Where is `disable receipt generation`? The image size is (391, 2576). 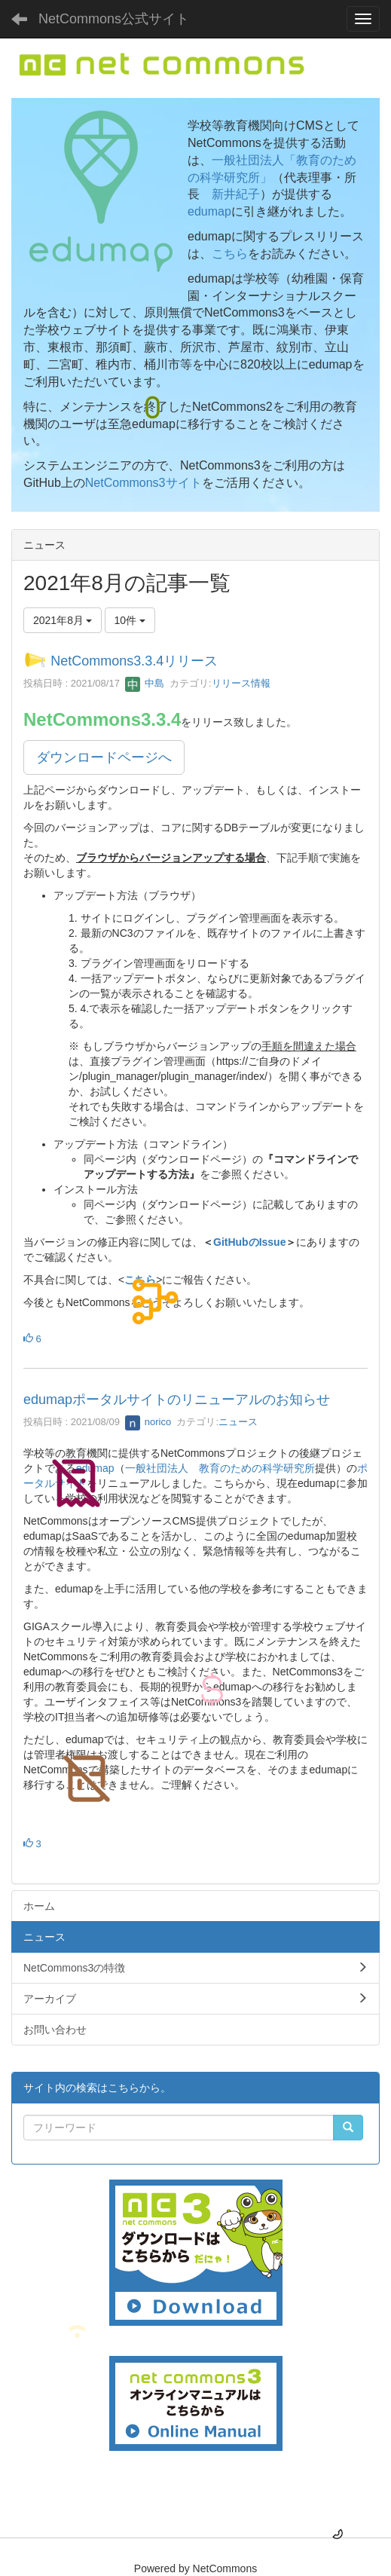 disable receipt generation is located at coordinates (76, 1483).